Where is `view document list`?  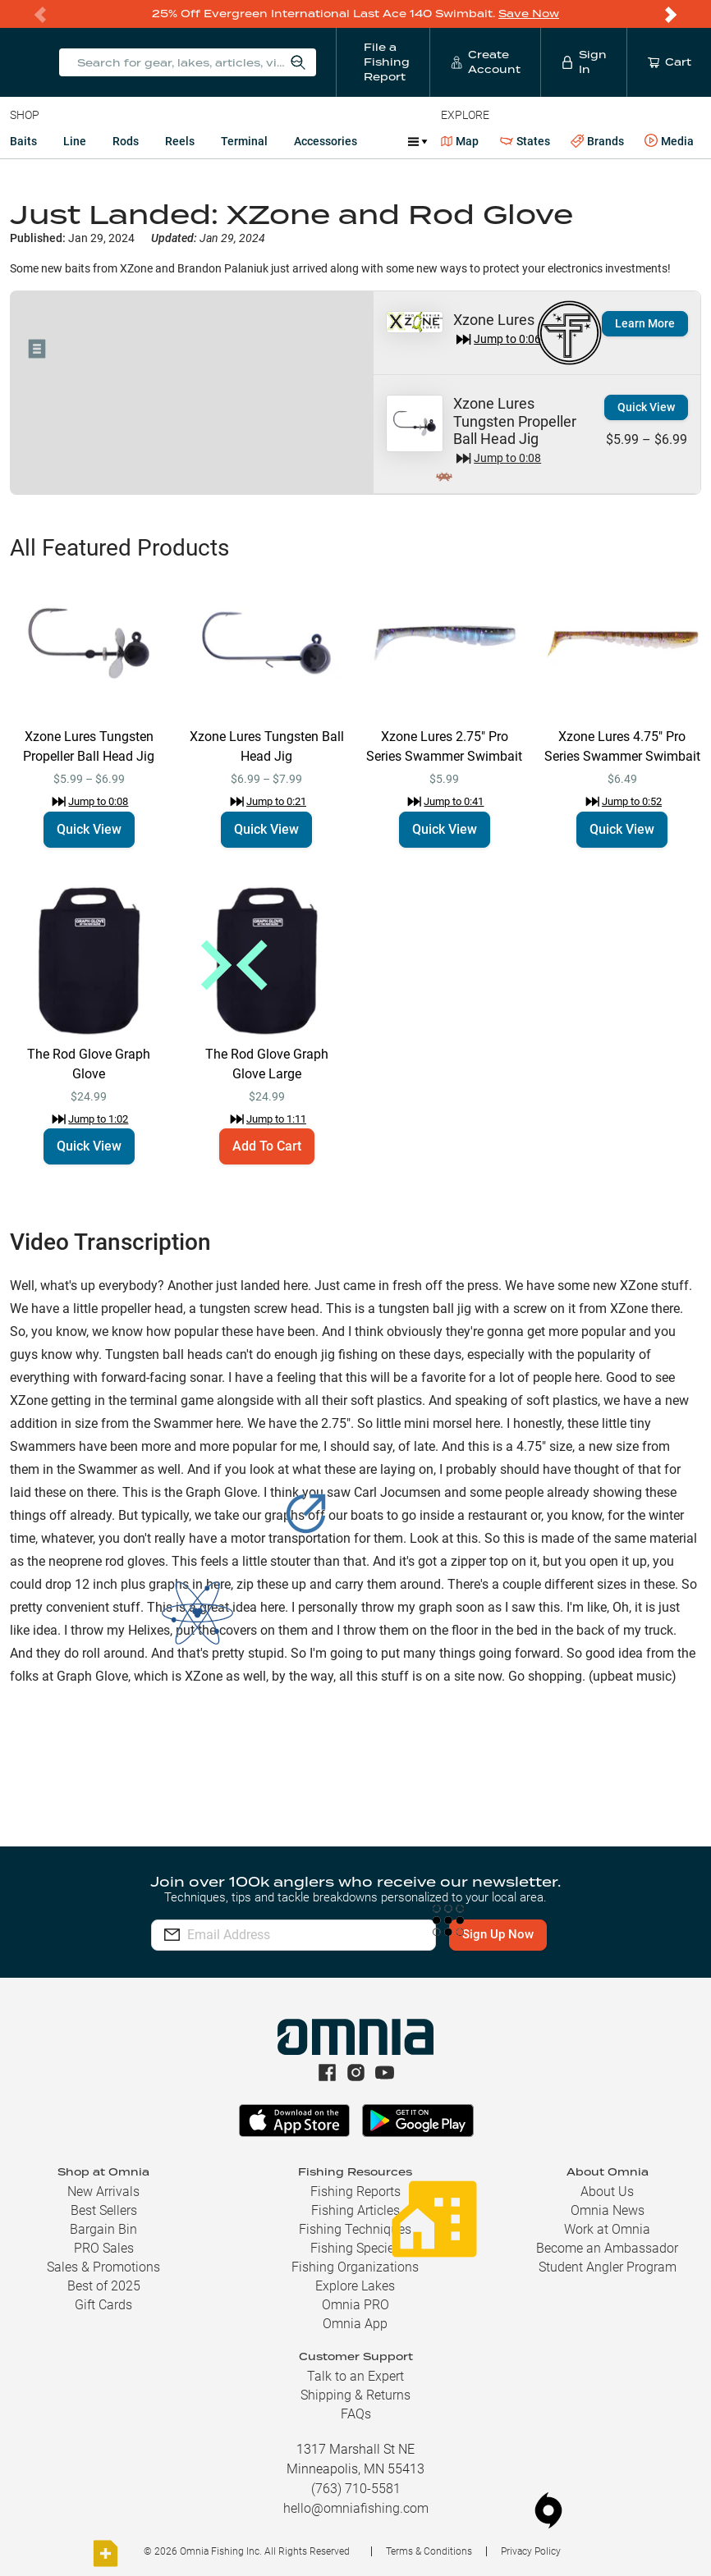
view document list is located at coordinates (37, 349).